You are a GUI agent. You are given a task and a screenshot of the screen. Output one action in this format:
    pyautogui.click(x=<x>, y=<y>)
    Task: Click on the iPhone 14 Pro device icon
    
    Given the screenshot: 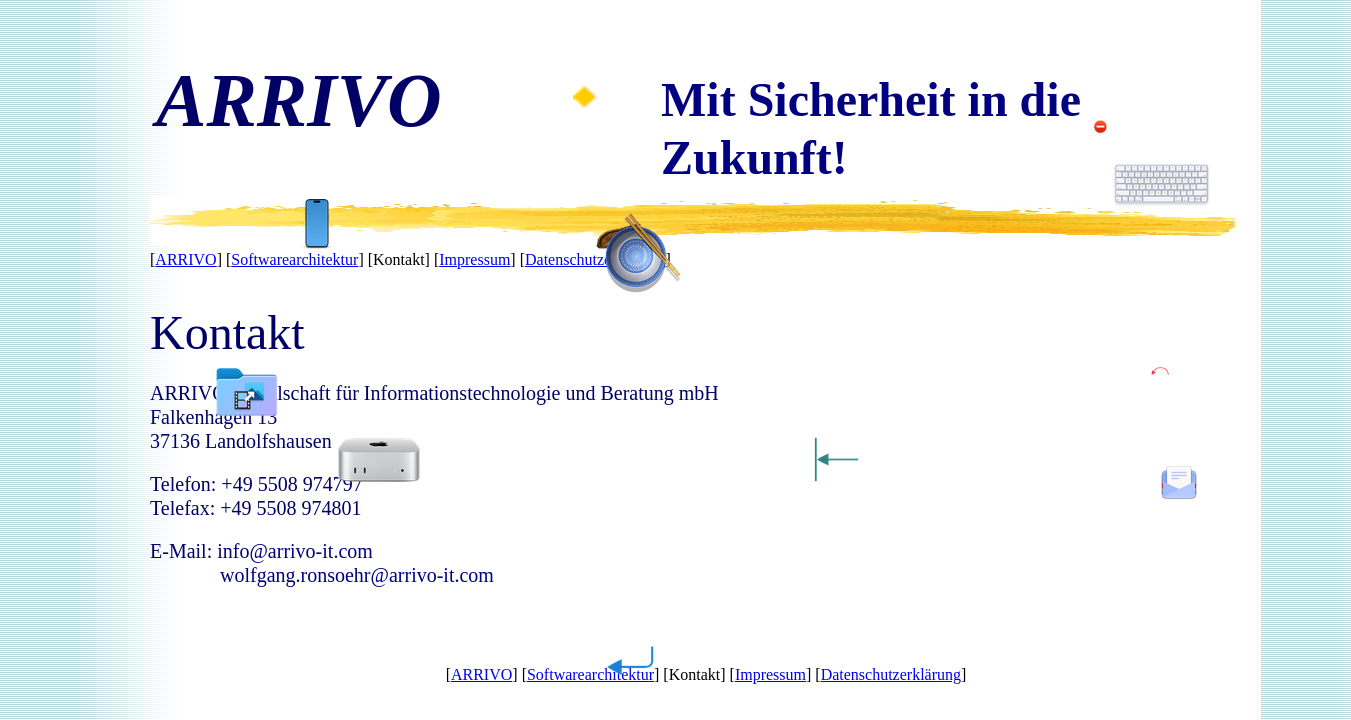 What is the action you would take?
    pyautogui.click(x=317, y=224)
    